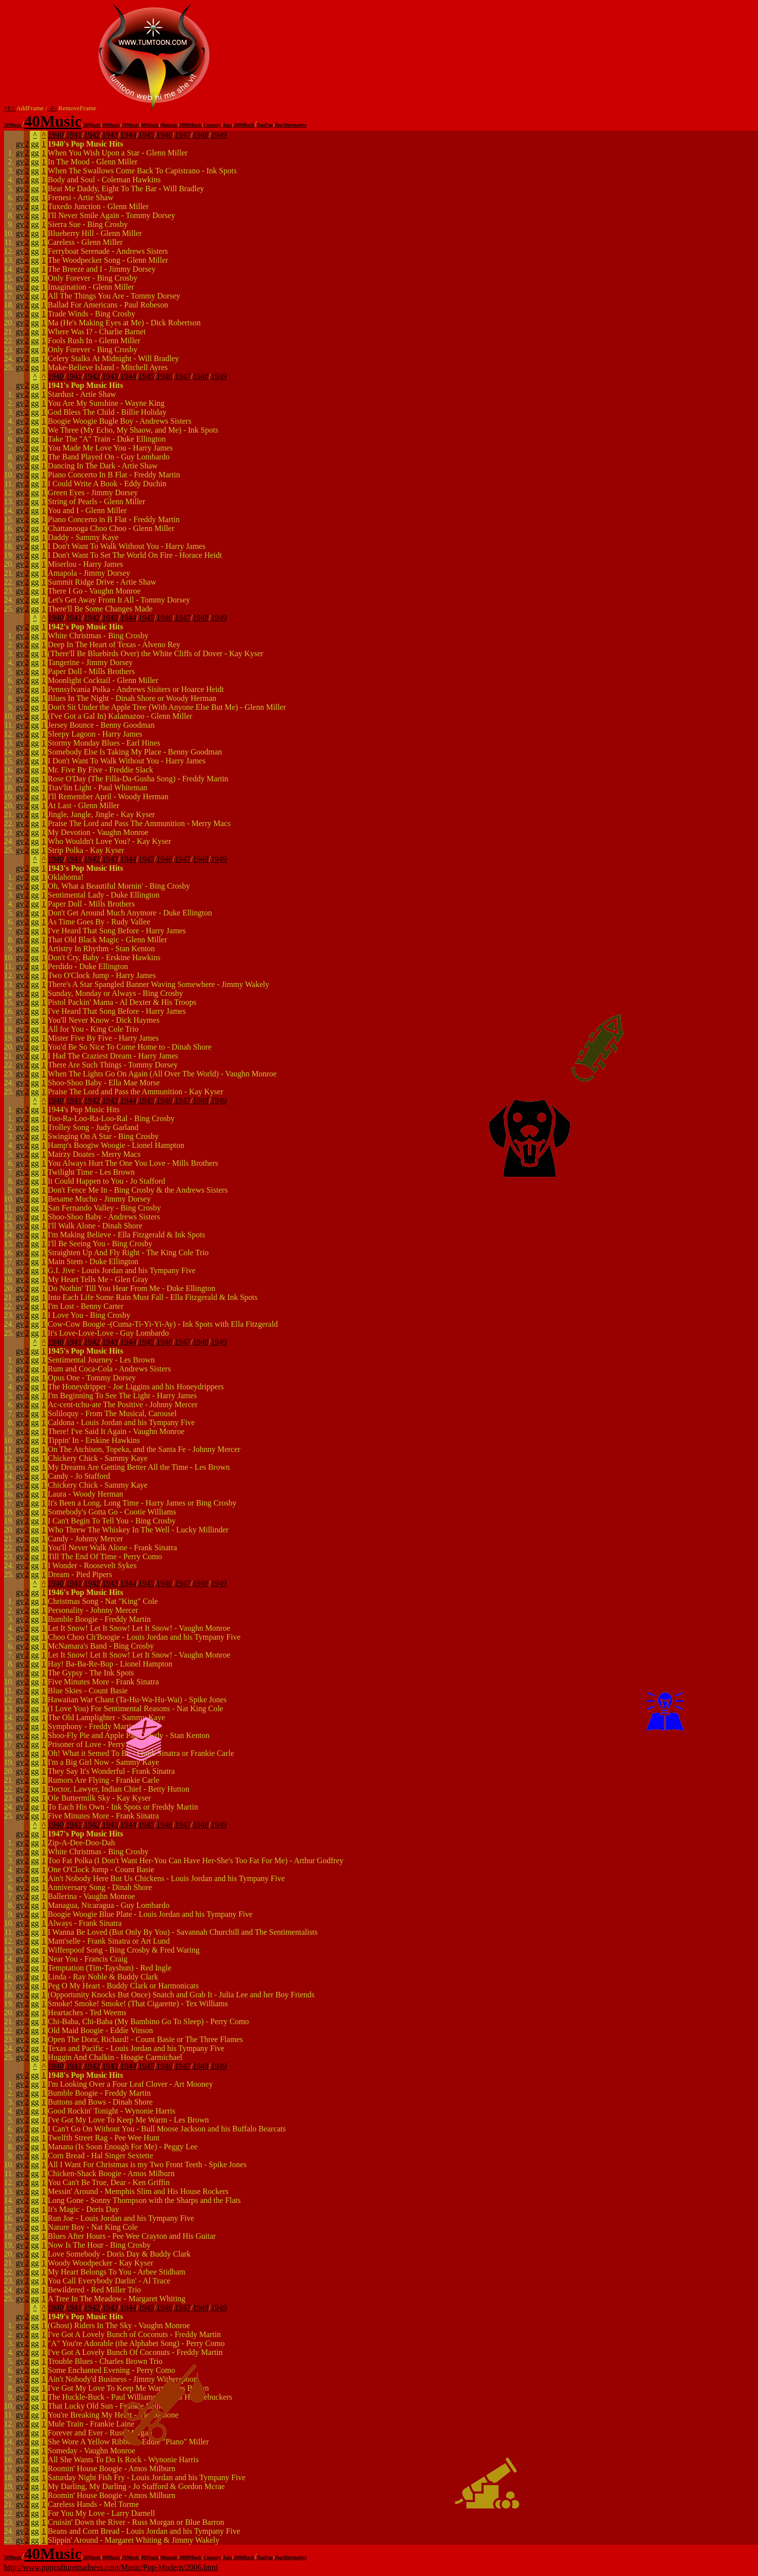  What do you see at coordinates (487, 2483) in the screenshot?
I see `fire cannon in pirate-themed game` at bounding box center [487, 2483].